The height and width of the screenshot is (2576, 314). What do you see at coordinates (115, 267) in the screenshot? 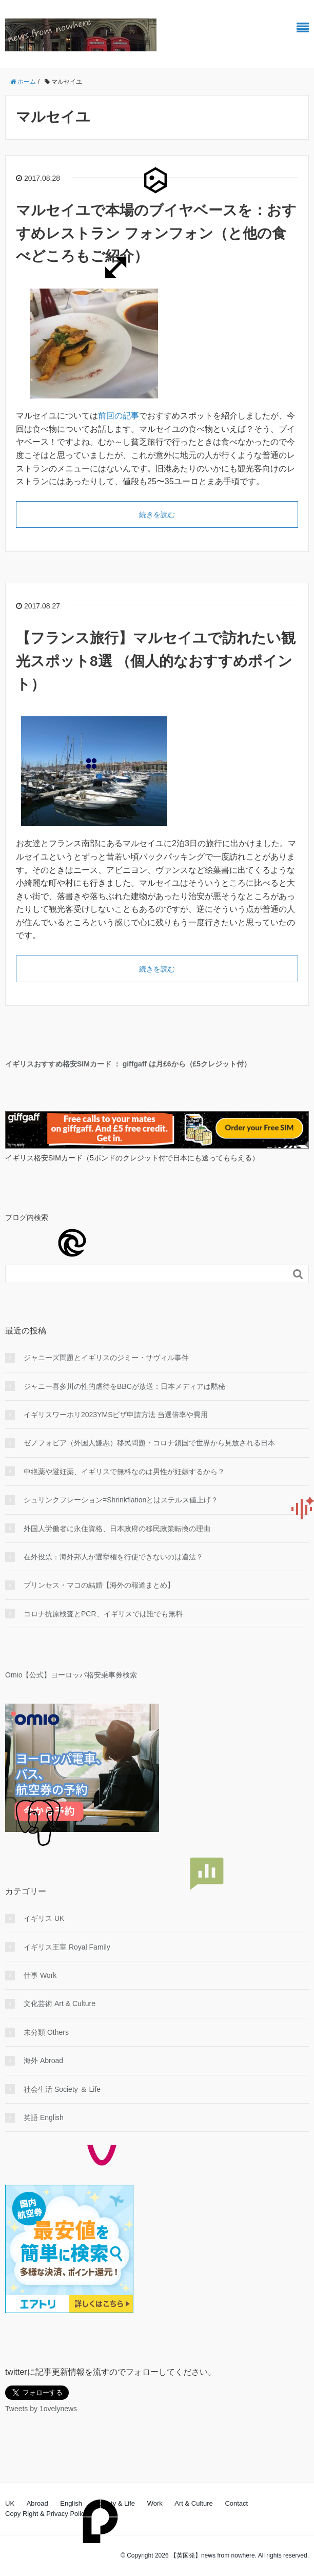
I see `expand content to fullscreen` at bounding box center [115, 267].